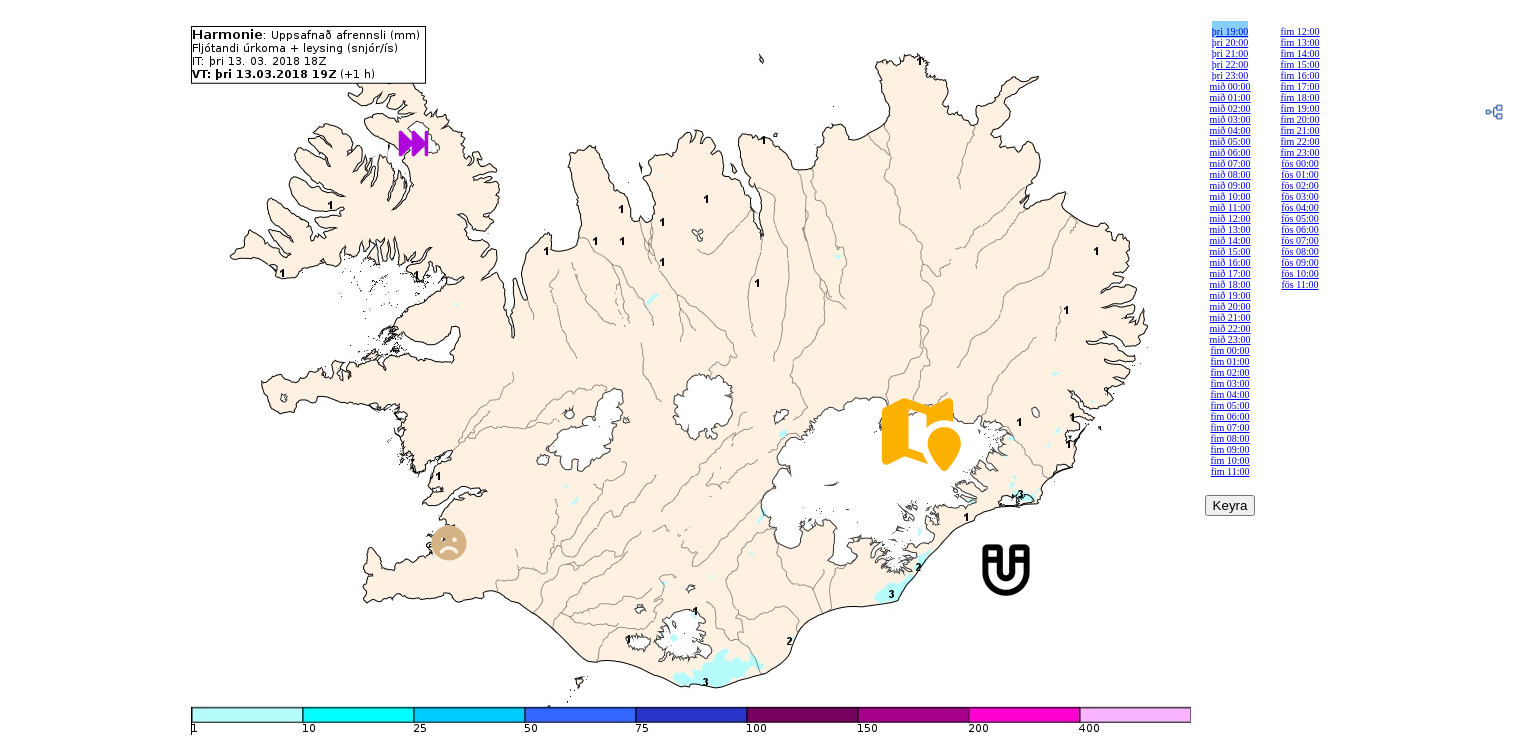  I want to click on activate magnetic selection or snapping tool, so click(1006, 568).